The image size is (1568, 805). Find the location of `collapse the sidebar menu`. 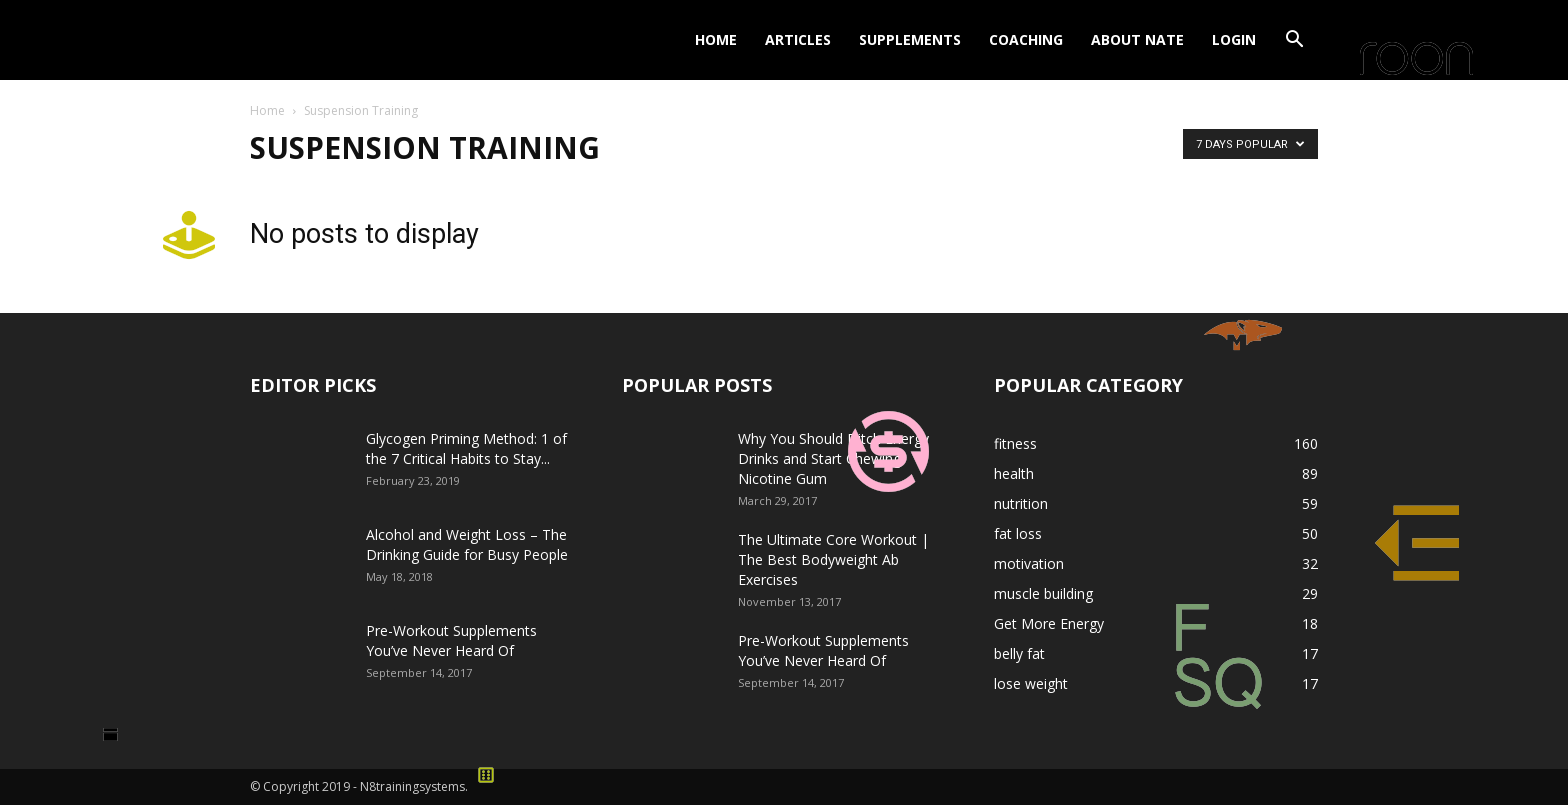

collapse the sidebar menu is located at coordinates (1417, 543).